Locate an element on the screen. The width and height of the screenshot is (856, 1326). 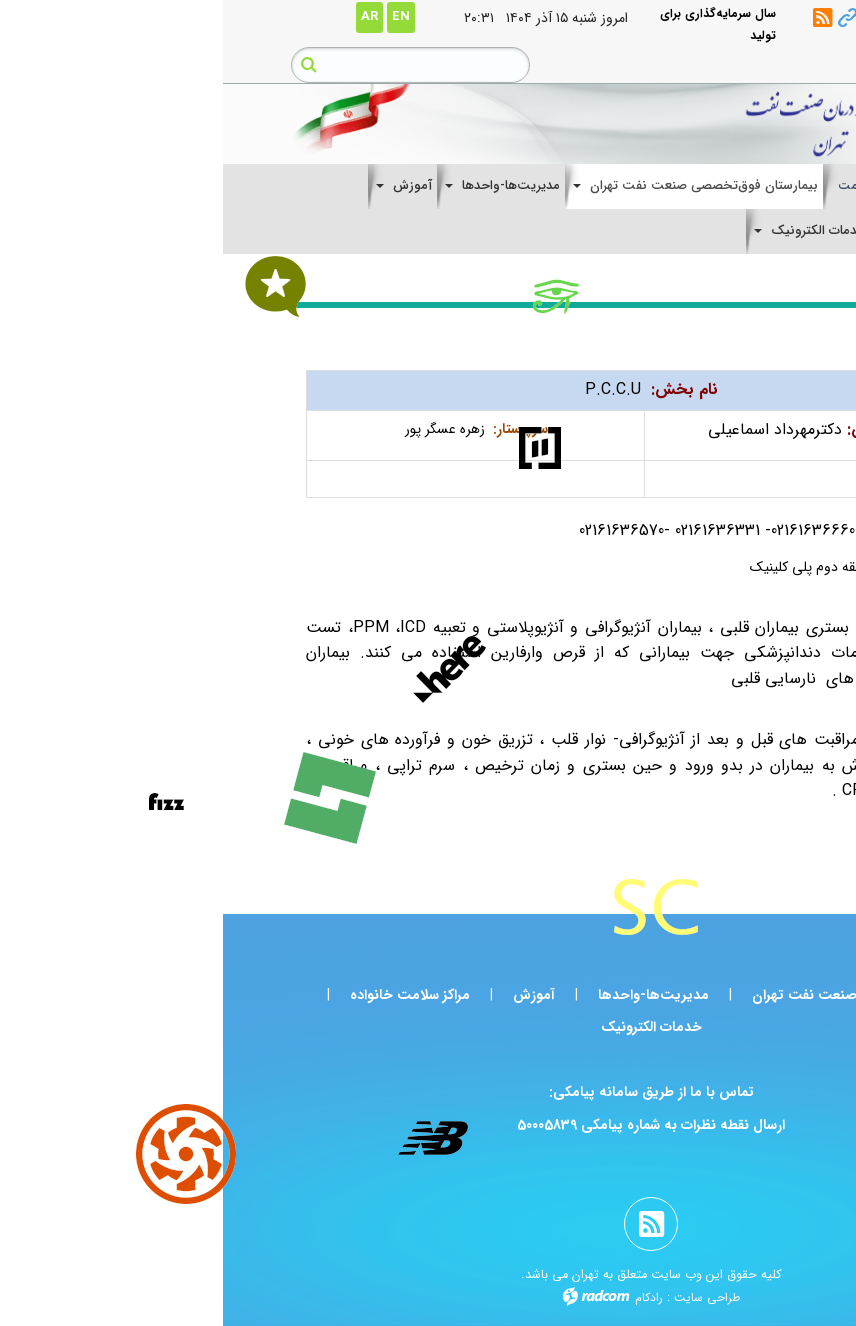
open the RTLZWEI app or website is located at coordinates (540, 448).